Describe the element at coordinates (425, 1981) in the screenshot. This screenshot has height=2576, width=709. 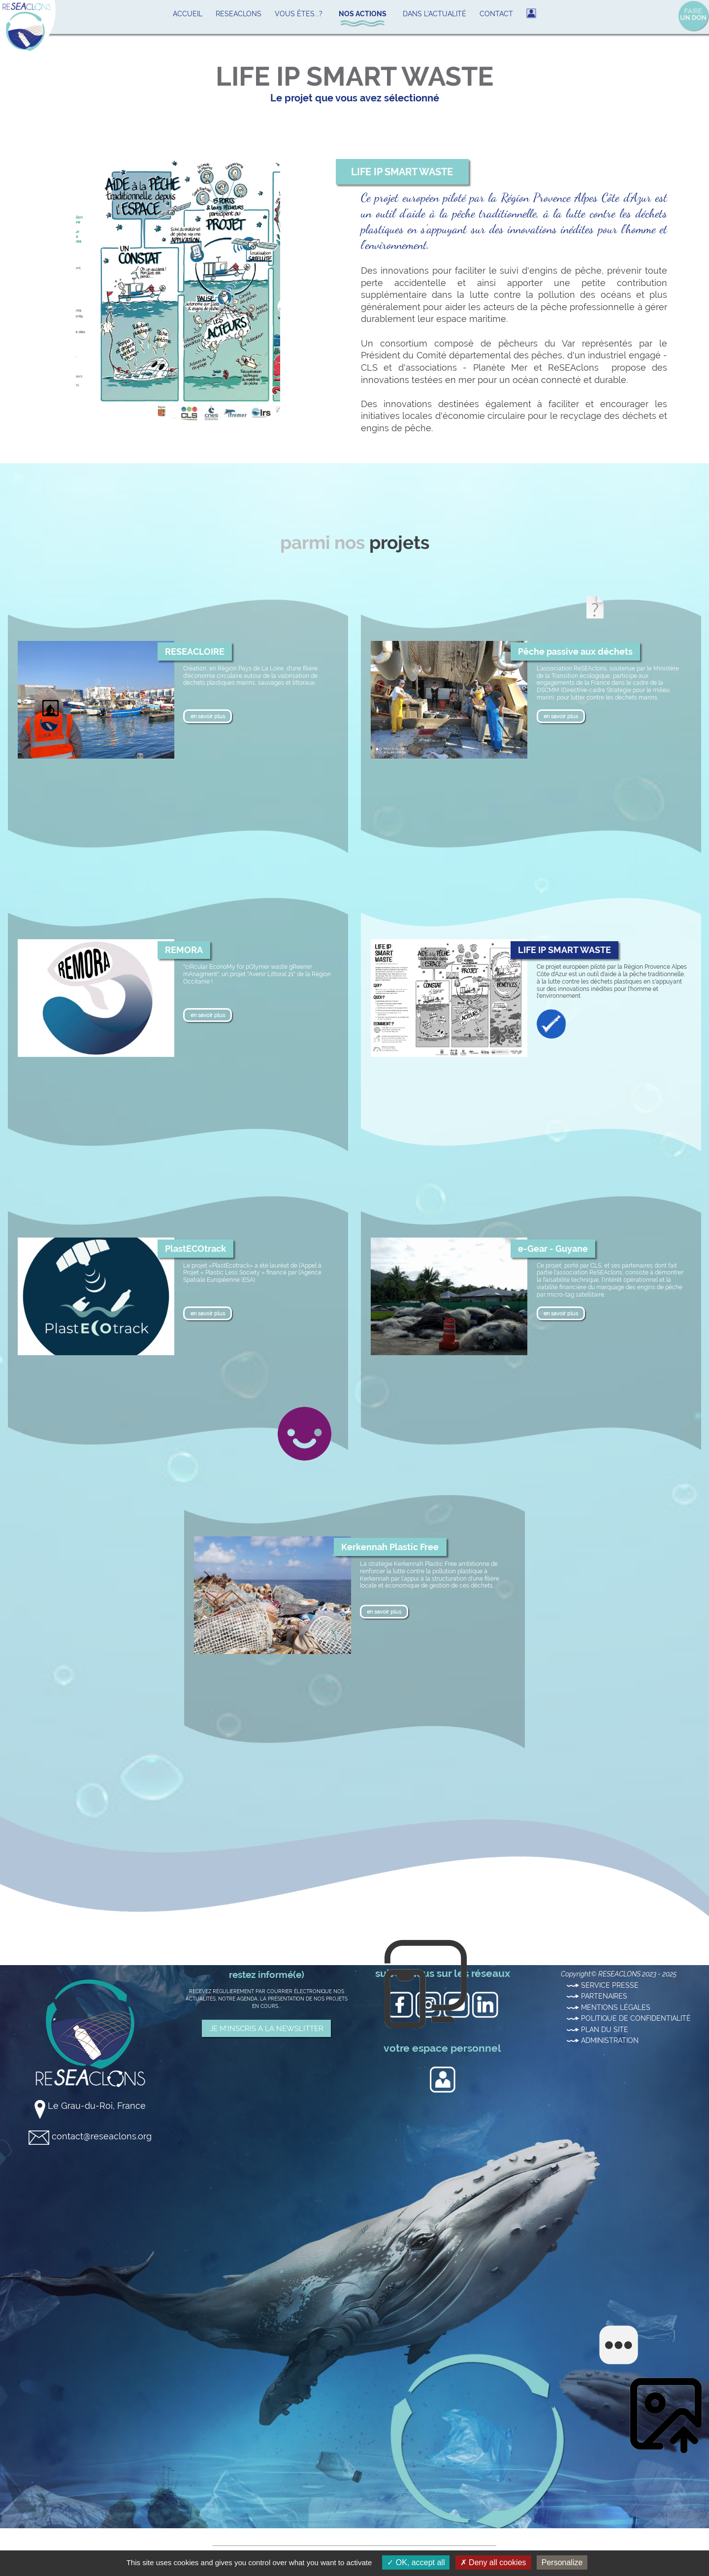
I see `link or sync devices together` at that location.